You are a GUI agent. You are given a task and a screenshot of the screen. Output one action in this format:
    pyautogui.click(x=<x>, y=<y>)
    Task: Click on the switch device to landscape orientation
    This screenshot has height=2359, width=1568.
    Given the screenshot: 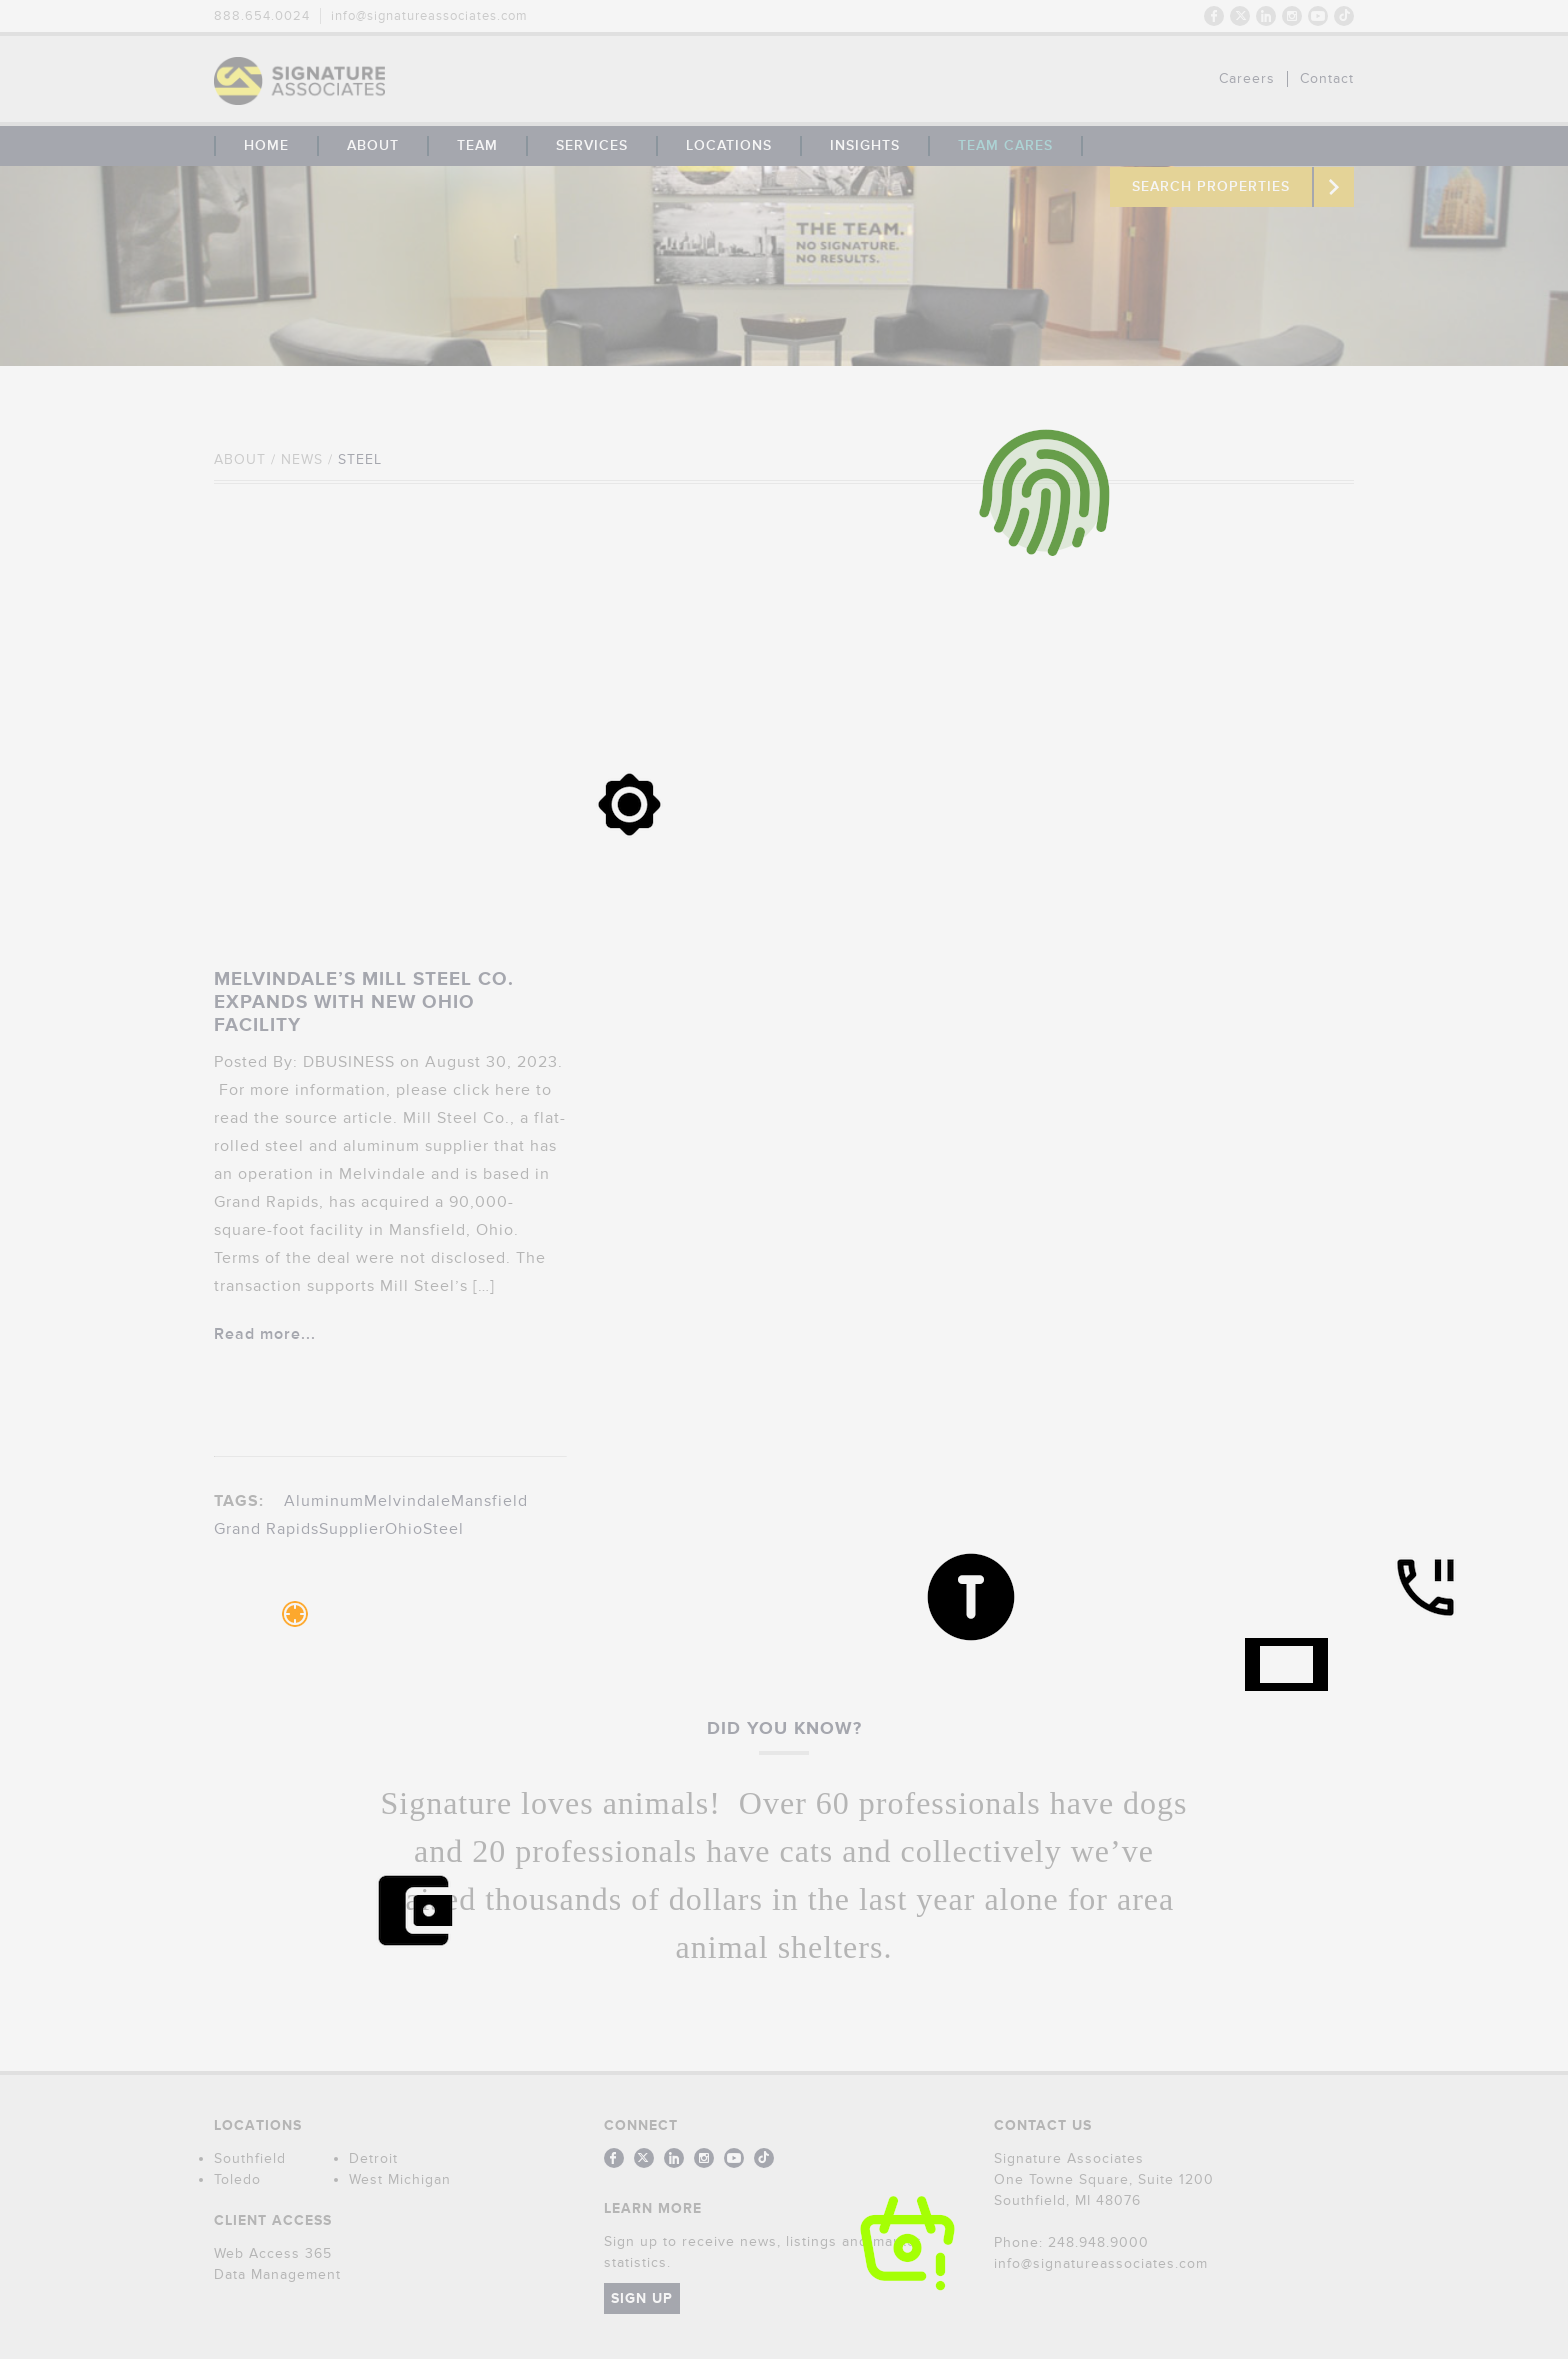 What is the action you would take?
    pyautogui.click(x=1286, y=1664)
    